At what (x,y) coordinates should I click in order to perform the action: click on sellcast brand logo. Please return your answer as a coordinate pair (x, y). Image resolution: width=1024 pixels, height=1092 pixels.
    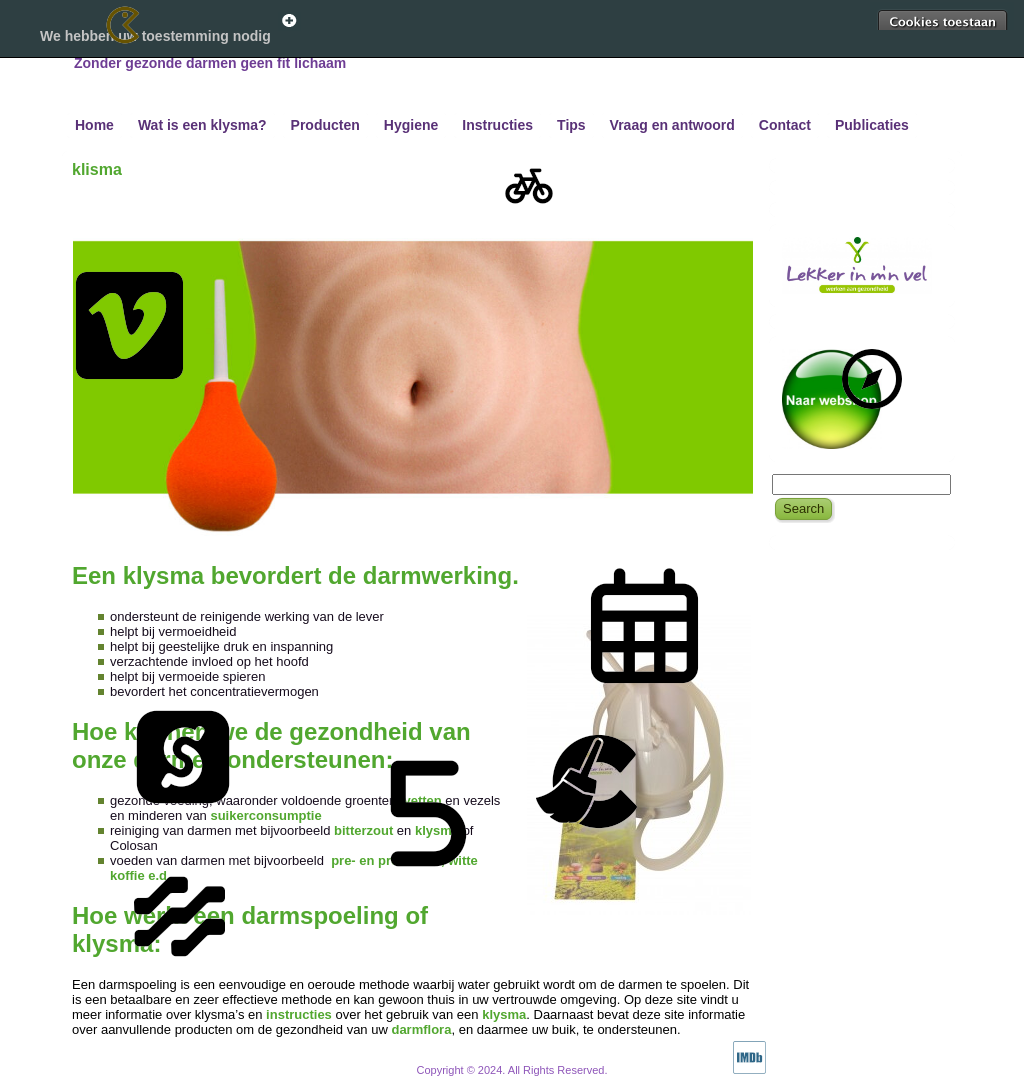
    Looking at the image, I should click on (183, 757).